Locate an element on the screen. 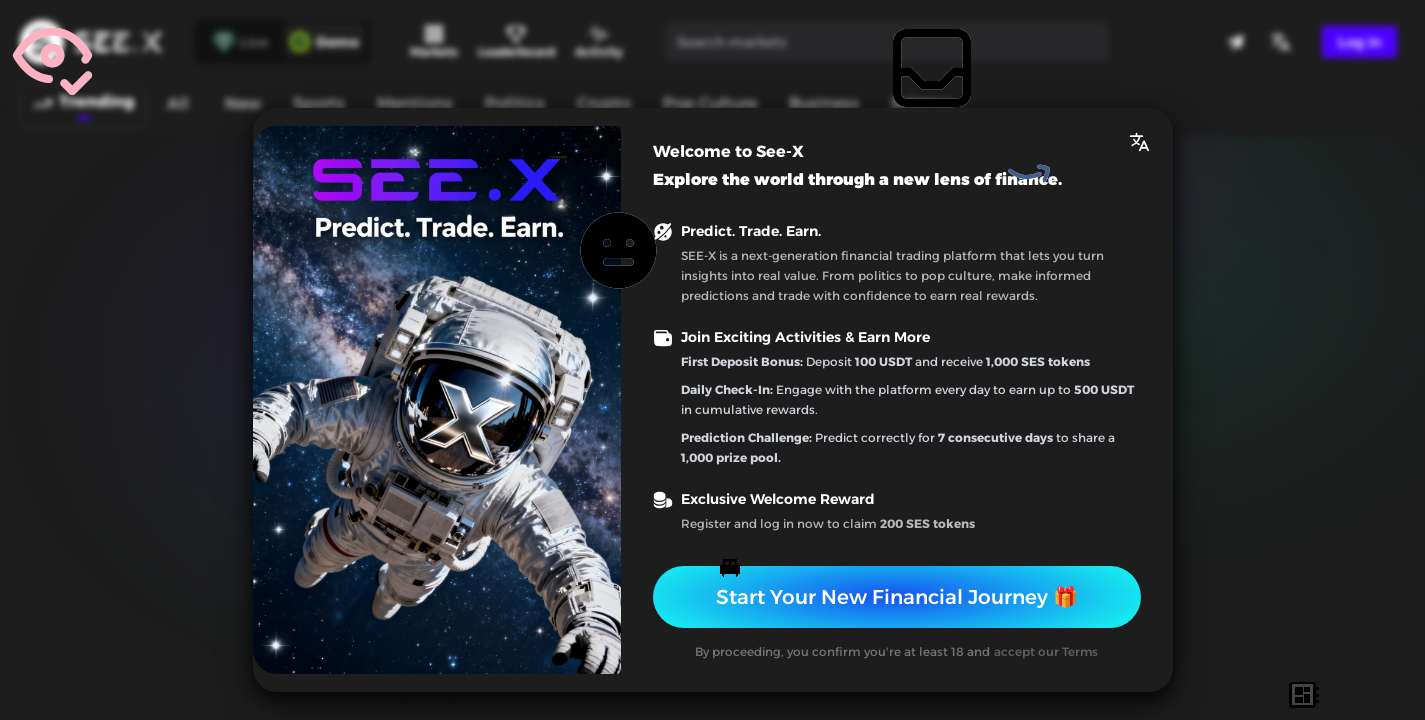 The height and width of the screenshot is (720, 1425). view your inbox messages is located at coordinates (932, 68).